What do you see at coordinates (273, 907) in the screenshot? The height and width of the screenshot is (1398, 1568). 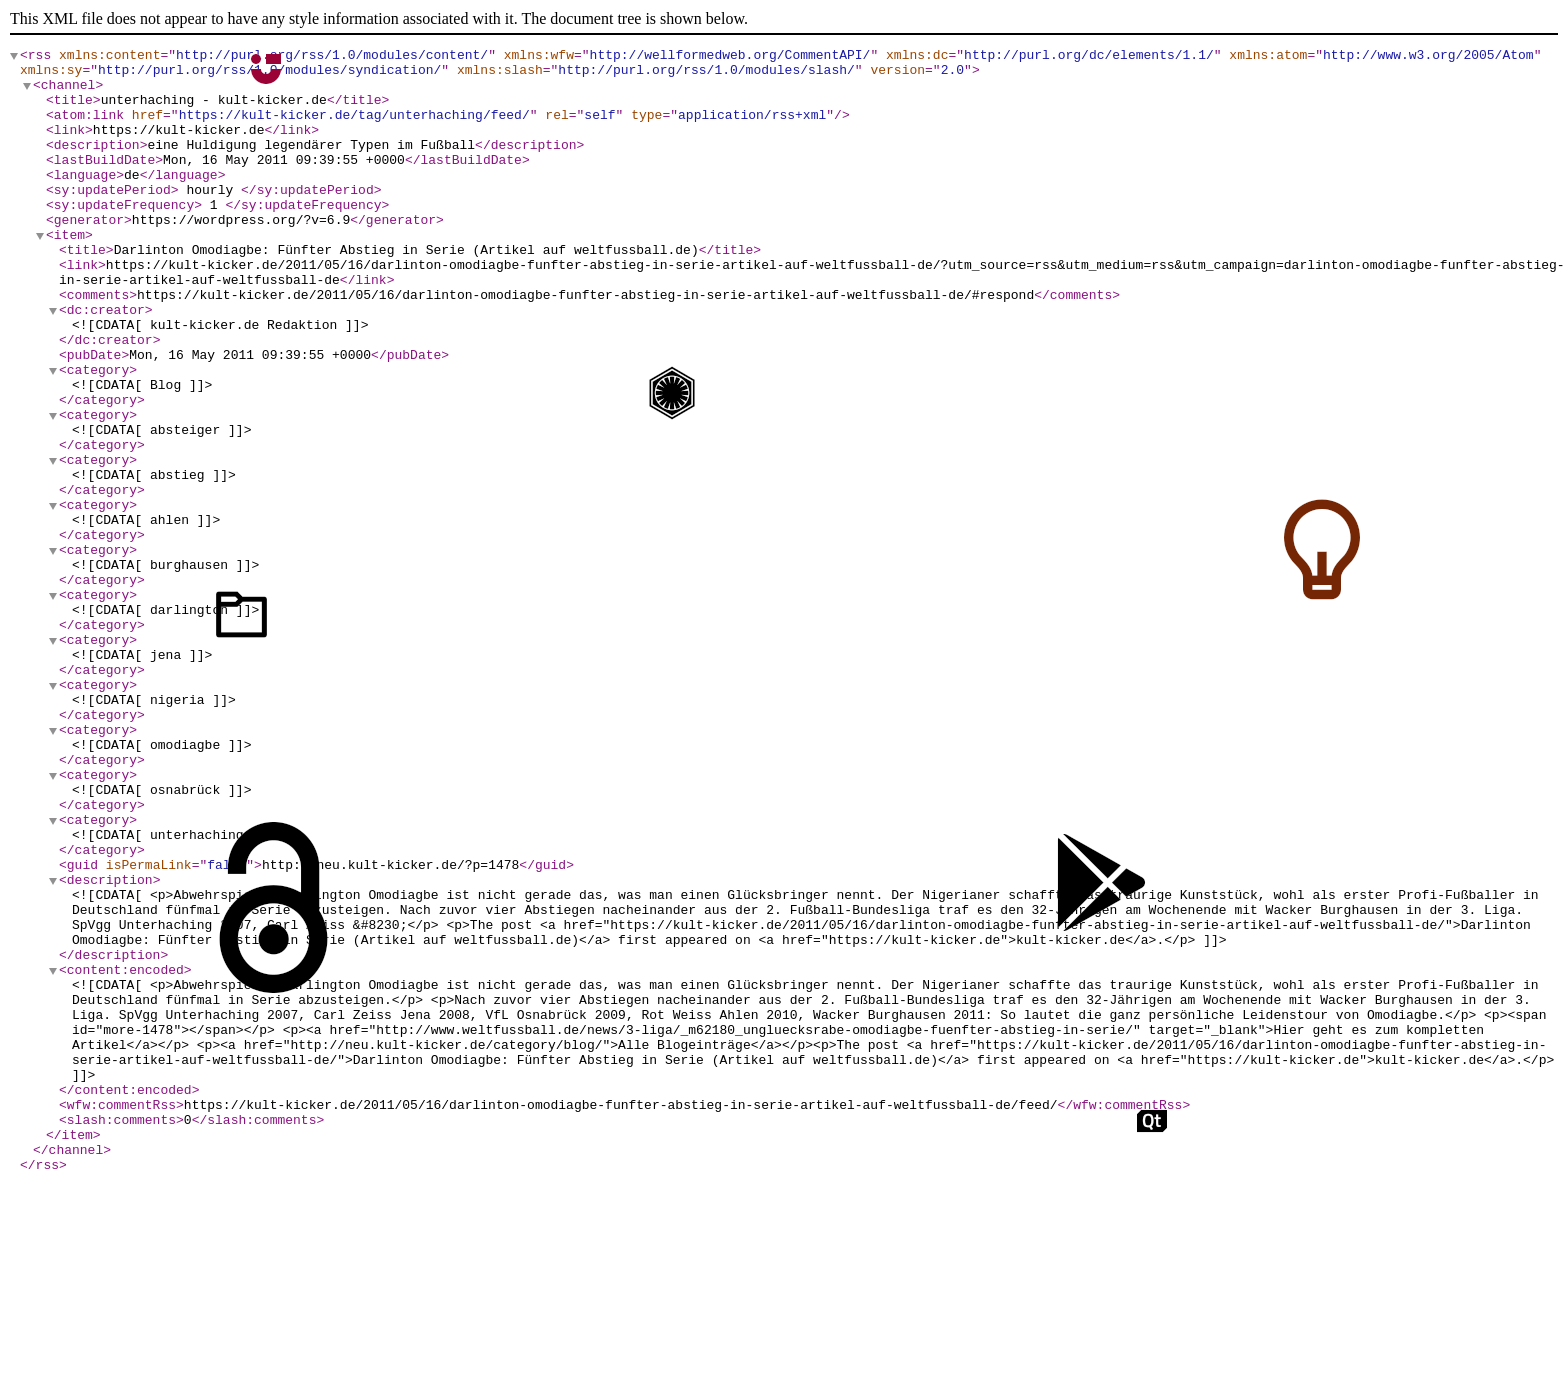 I see `indicates open access content available without subscription` at bounding box center [273, 907].